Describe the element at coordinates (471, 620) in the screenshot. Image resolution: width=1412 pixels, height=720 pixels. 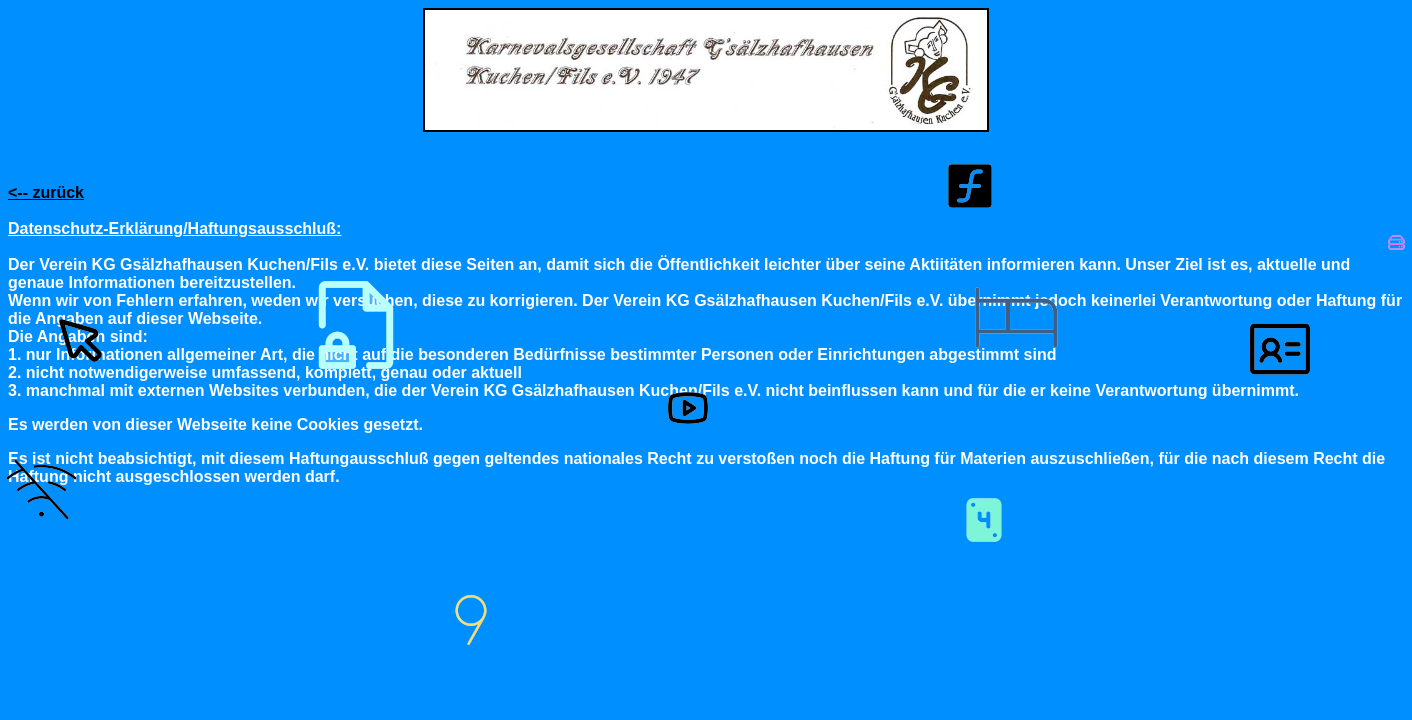
I see `indicates the number nine in a list or sequence` at that location.